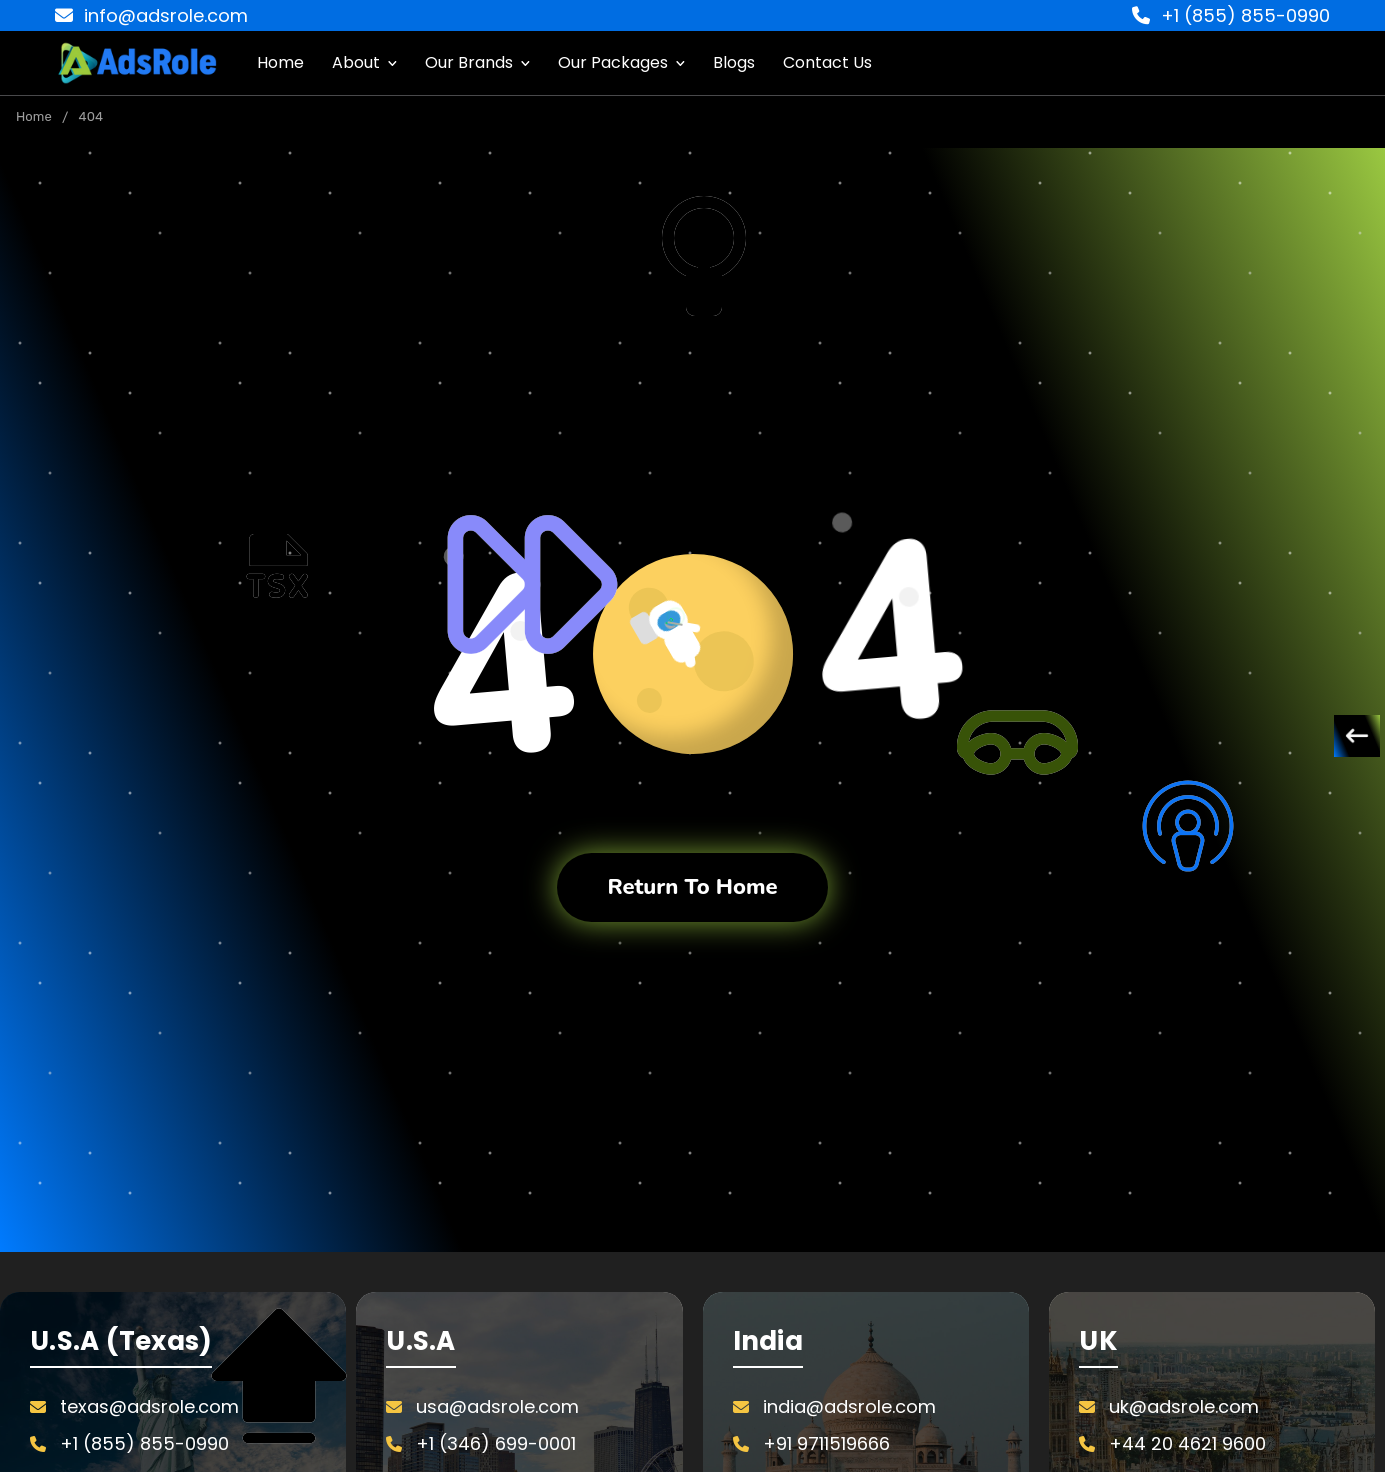 The image size is (1385, 1472). Describe the element at coordinates (278, 568) in the screenshot. I see `open a TypeScript JSX file` at that location.